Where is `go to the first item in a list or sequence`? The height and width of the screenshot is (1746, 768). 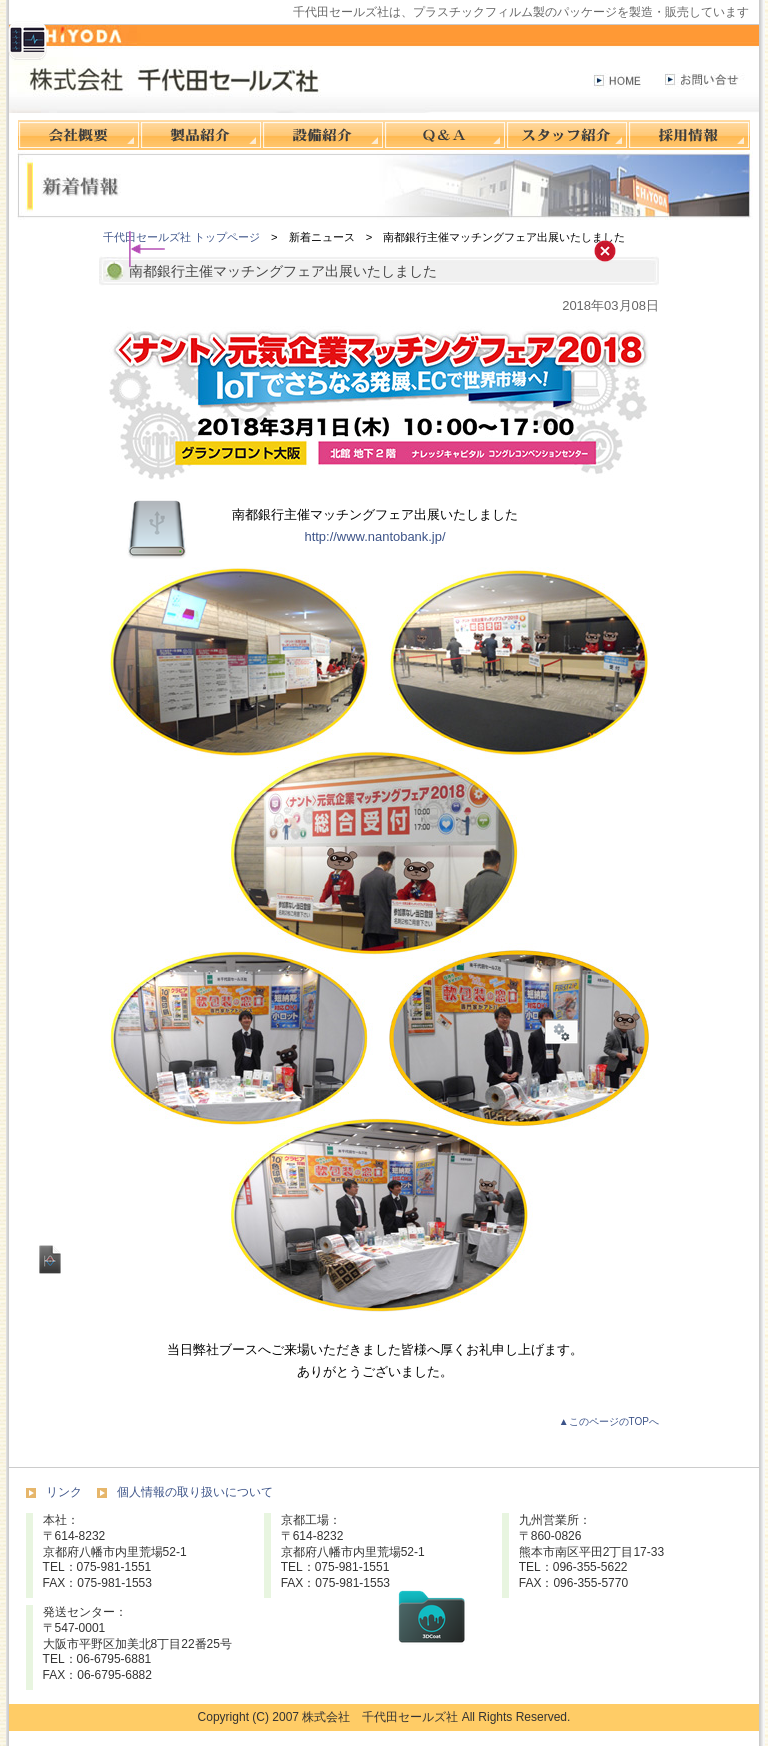
go to the first item in a list or sequence is located at coordinates (147, 249).